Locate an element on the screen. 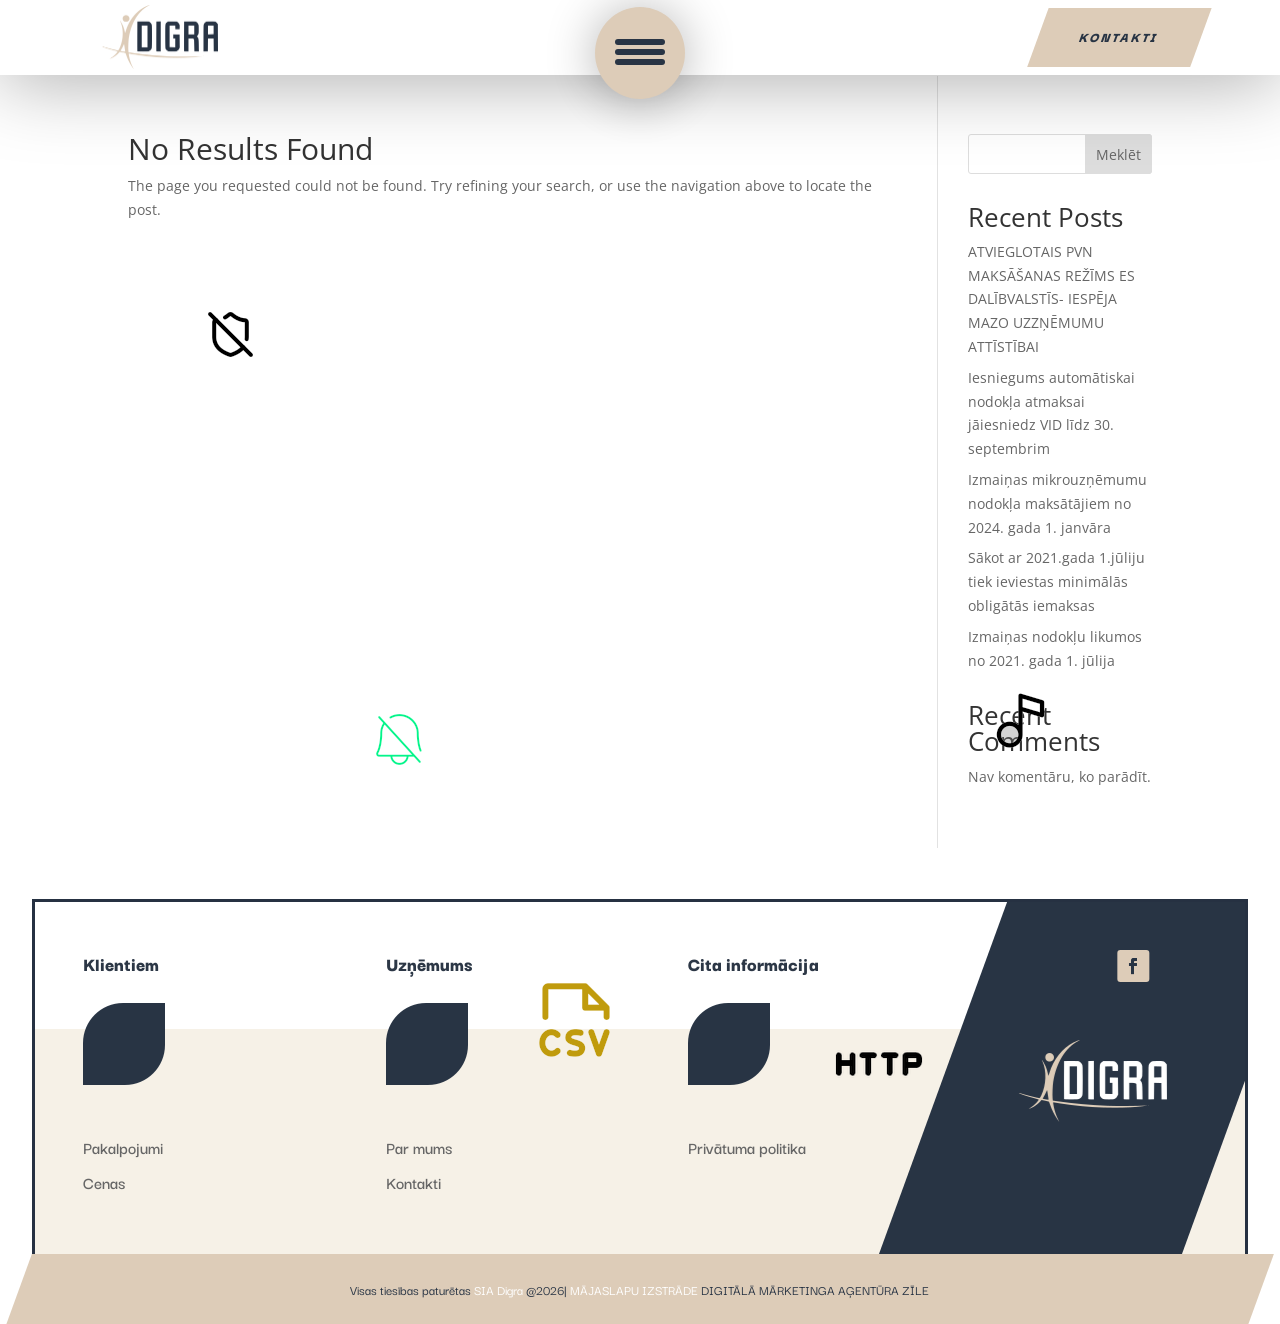  indicates a web link or URL is located at coordinates (879, 1064).